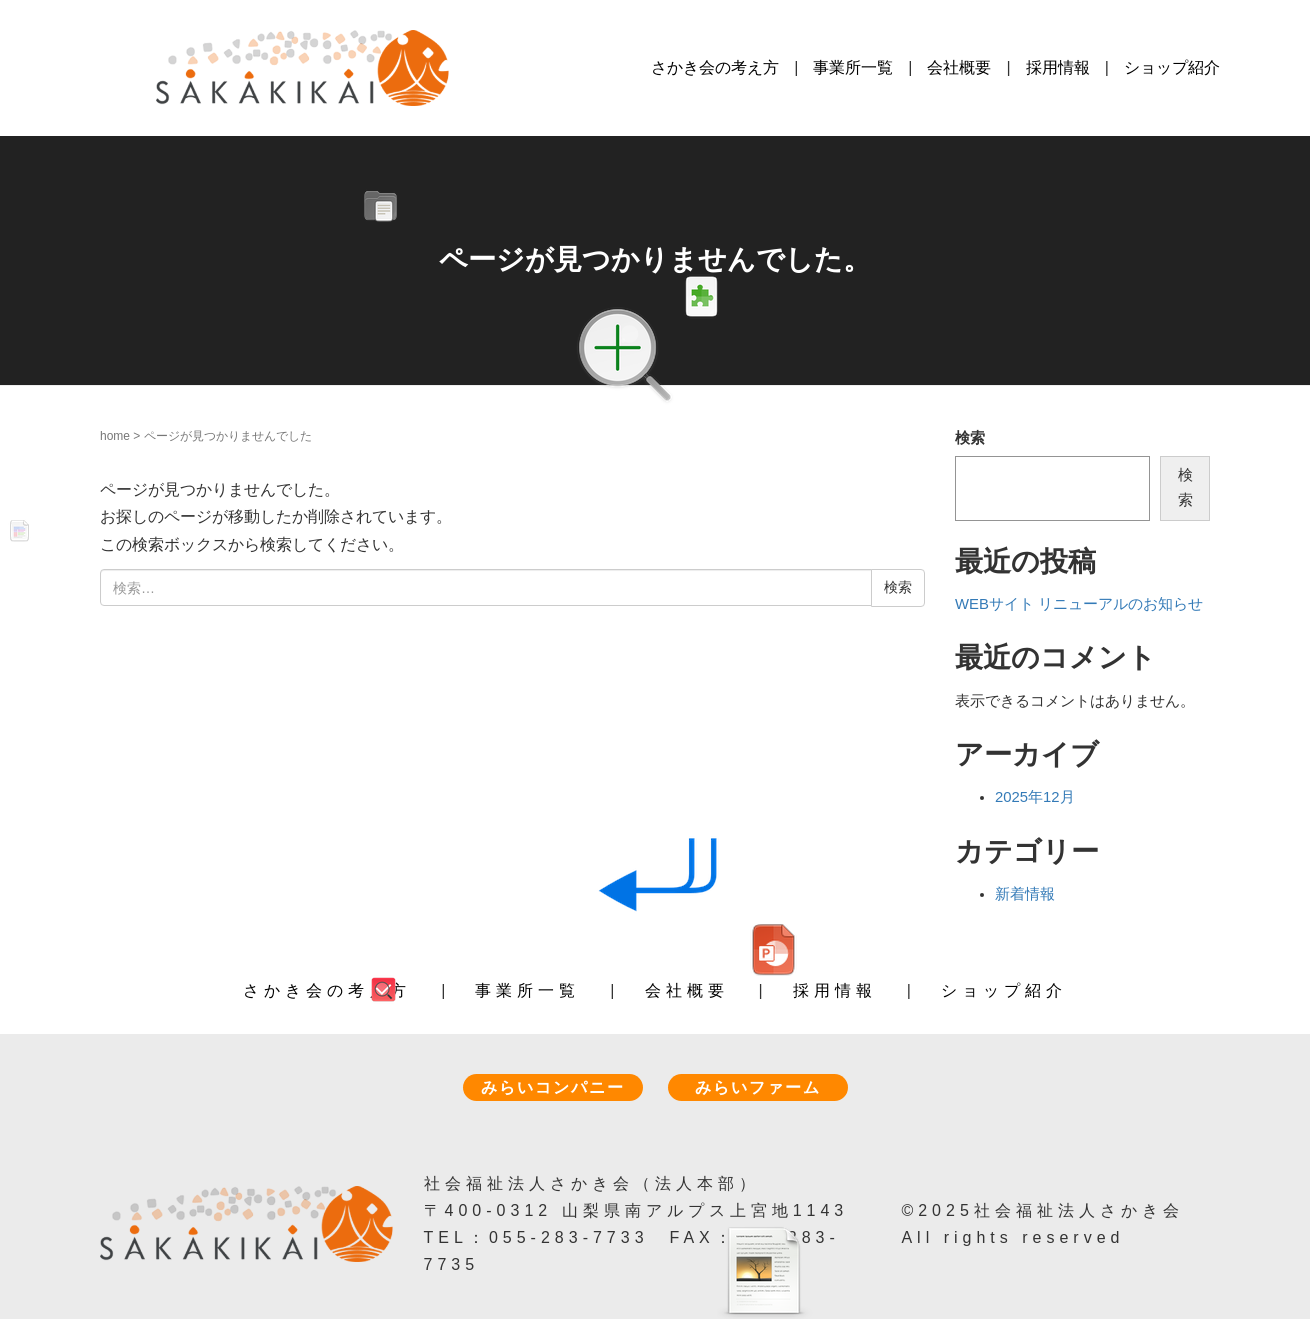  Describe the element at coordinates (656, 874) in the screenshot. I see `reply to all recipients in an email thread` at that location.